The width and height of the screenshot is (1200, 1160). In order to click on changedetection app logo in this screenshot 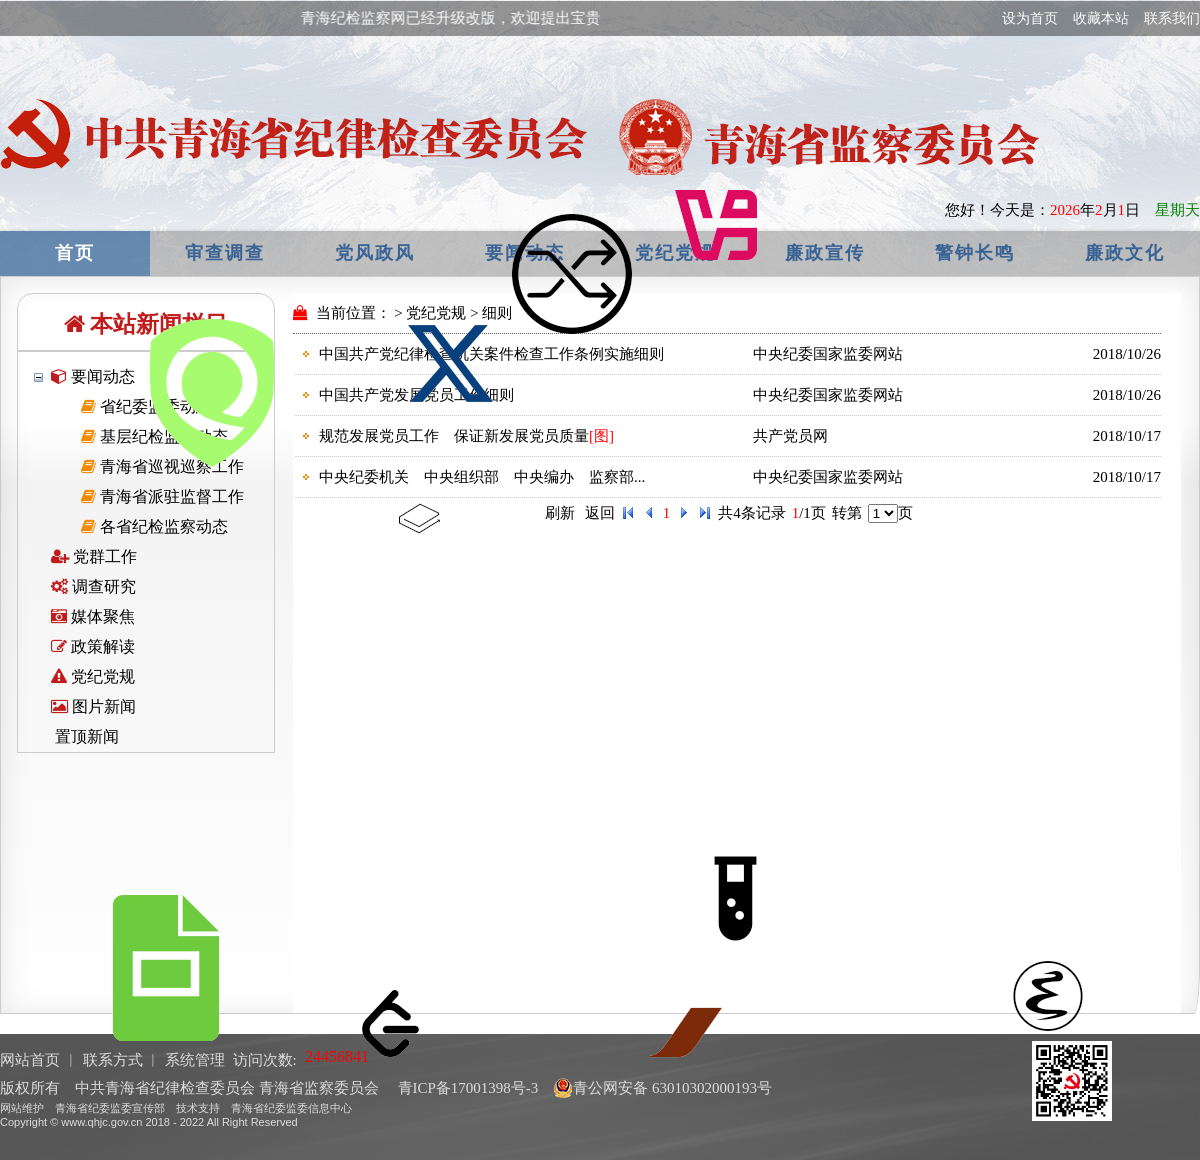, I will do `click(572, 274)`.